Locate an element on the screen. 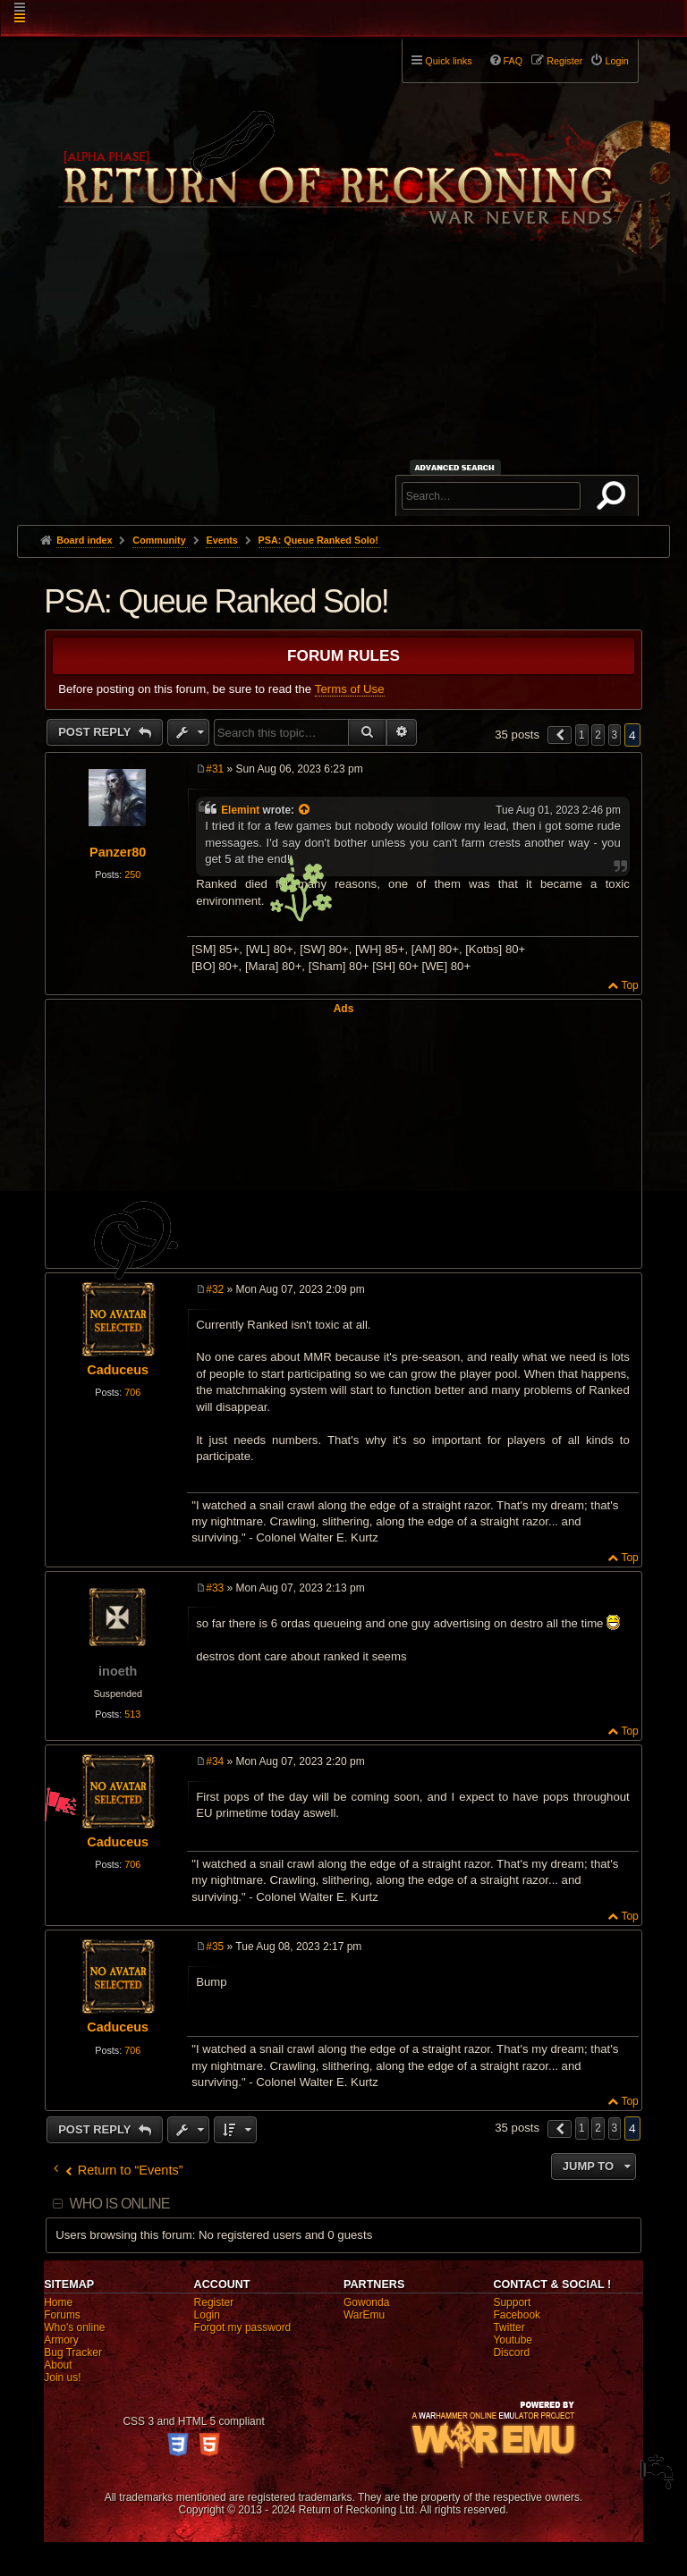  flax plant icon for crafting or farming games is located at coordinates (301, 887).